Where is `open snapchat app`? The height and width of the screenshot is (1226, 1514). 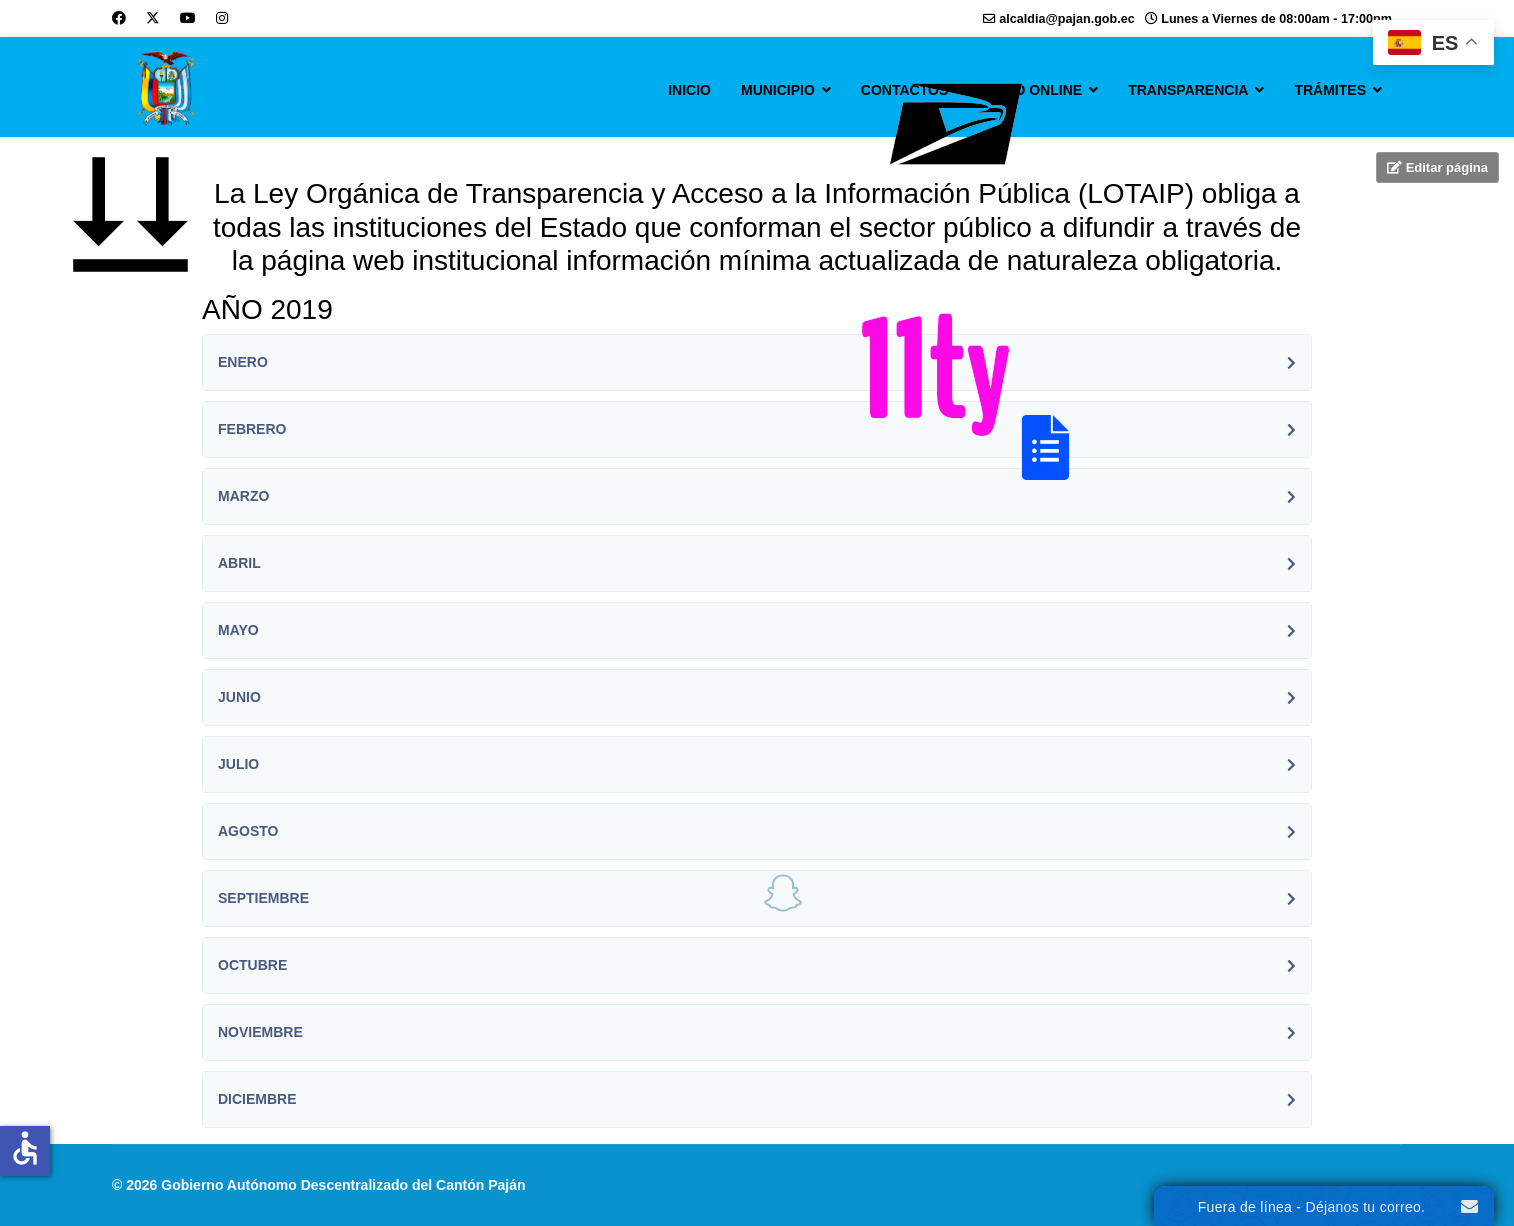 open snapchat app is located at coordinates (783, 893).